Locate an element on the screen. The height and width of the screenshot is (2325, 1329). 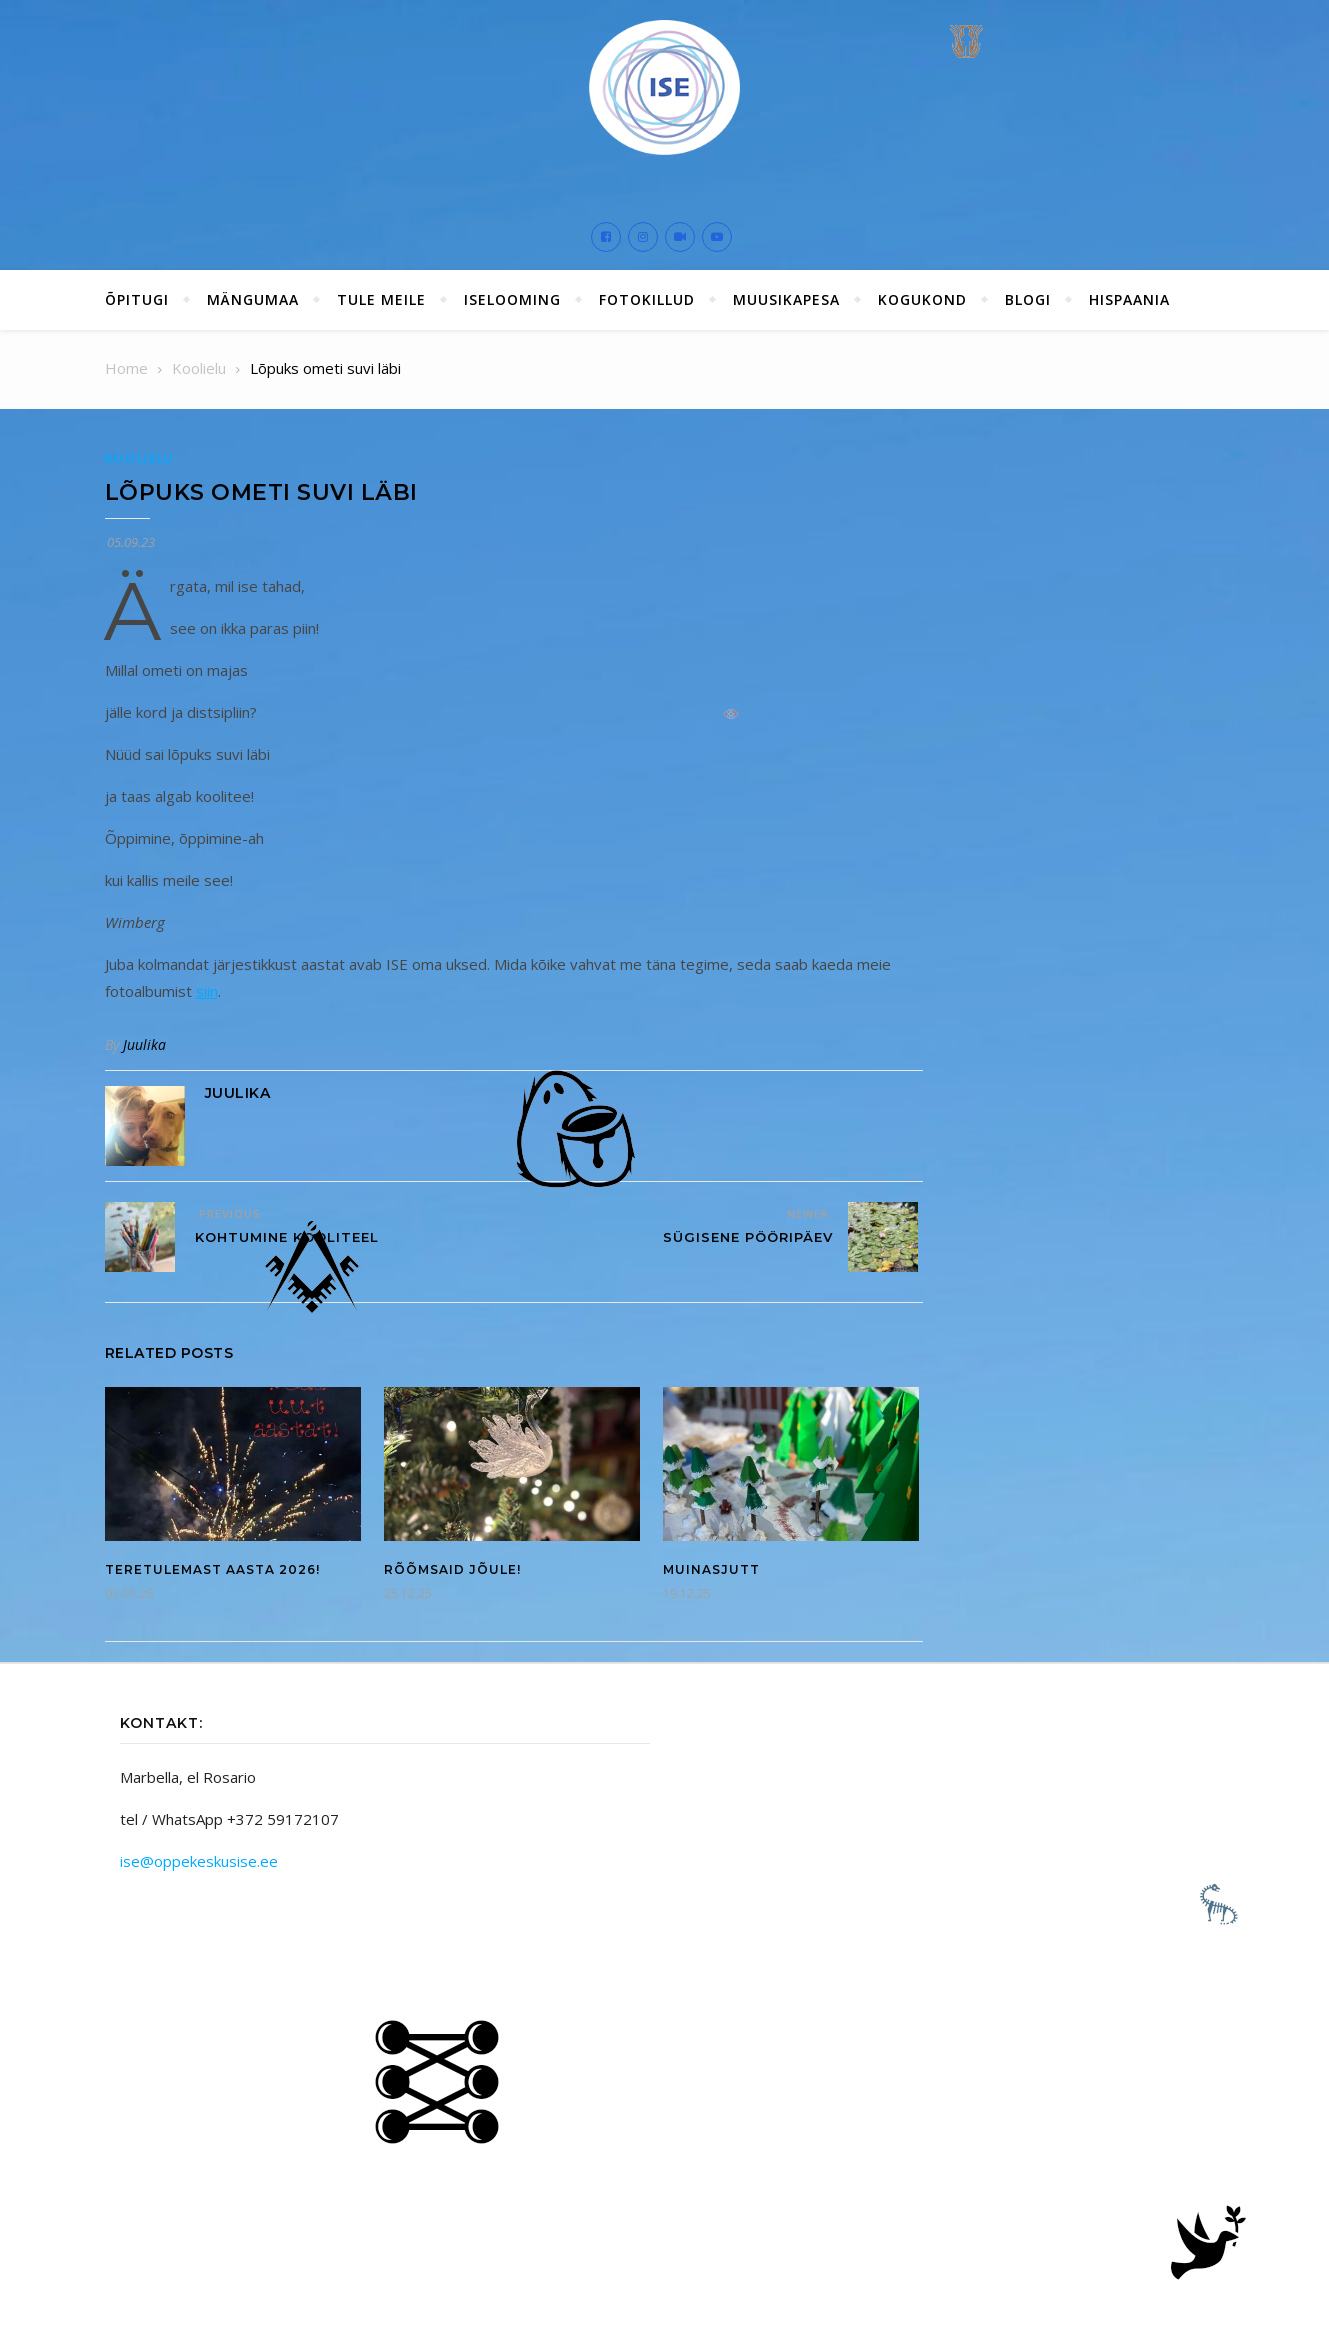
freemasonry or masonic lodge symbol is located at coordinates (312, 1267).